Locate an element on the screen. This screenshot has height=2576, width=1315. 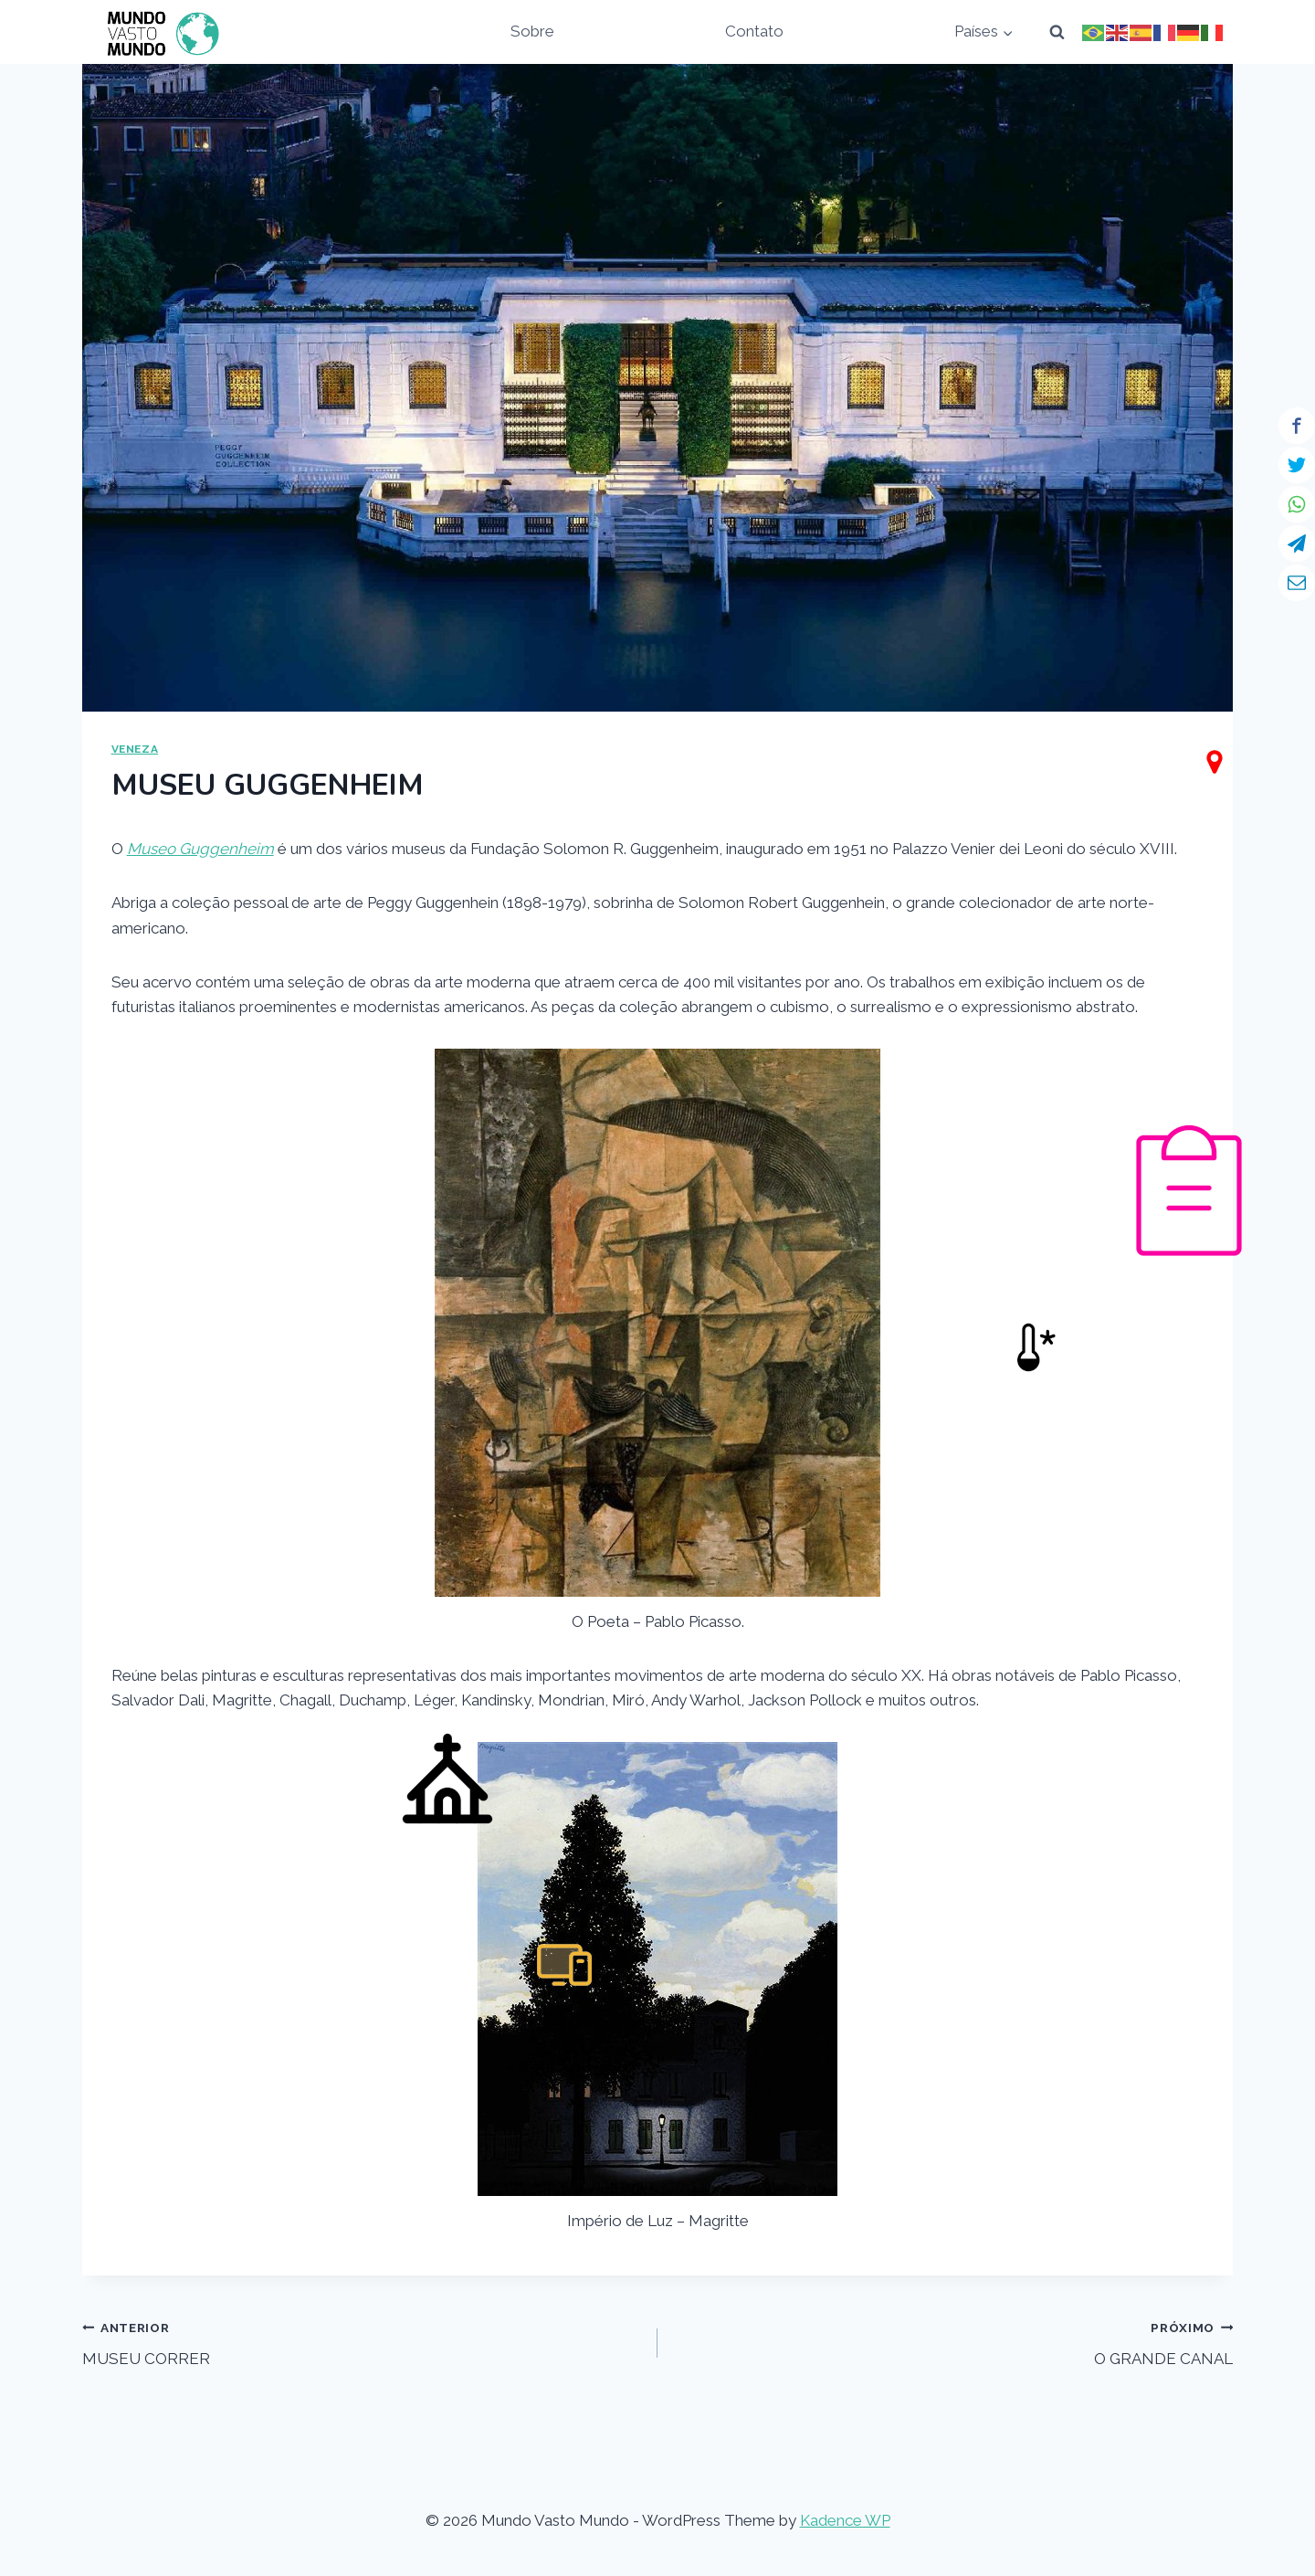
indicates low temperature or cold conditions is located at coordinates (1030, 1347).